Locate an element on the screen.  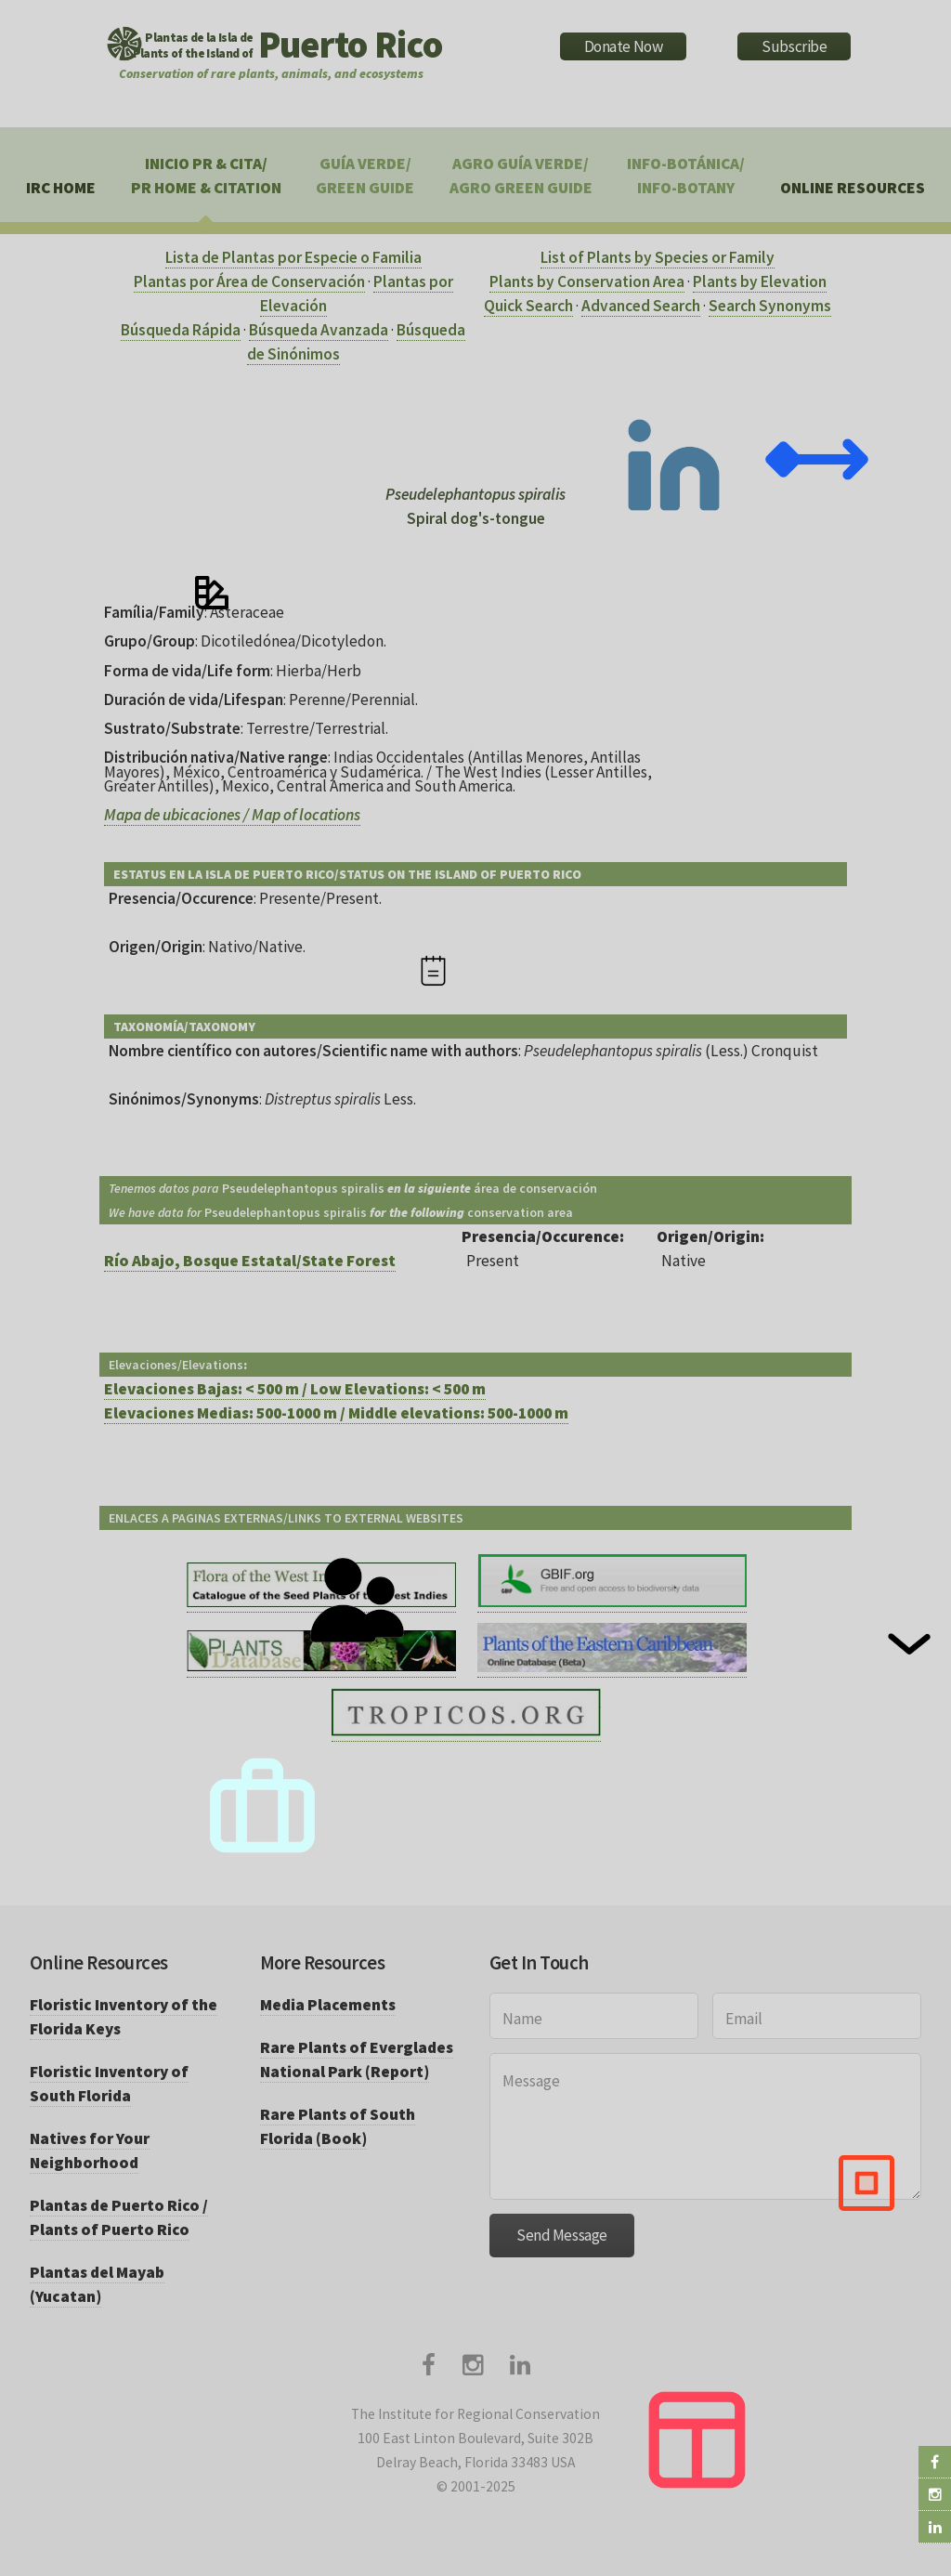
access work or business-related content is located at coordinates (262, 1805).